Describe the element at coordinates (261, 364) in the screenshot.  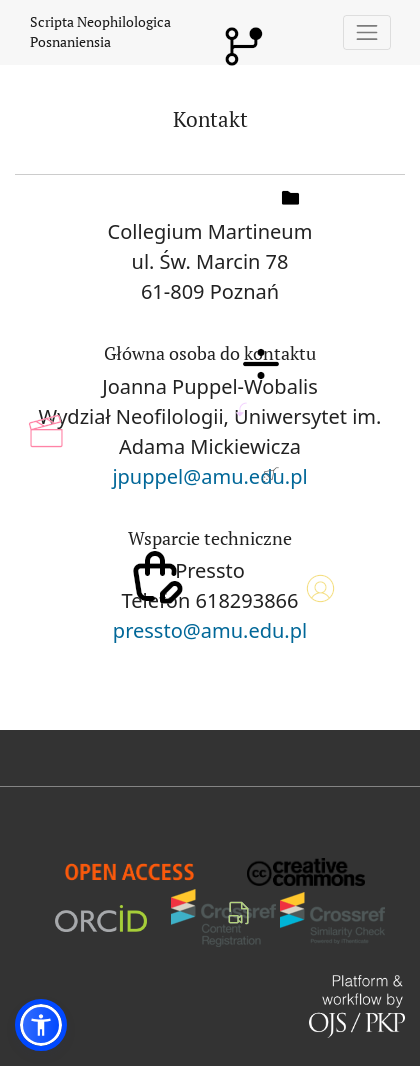
I see `perform division calculation` at that location.